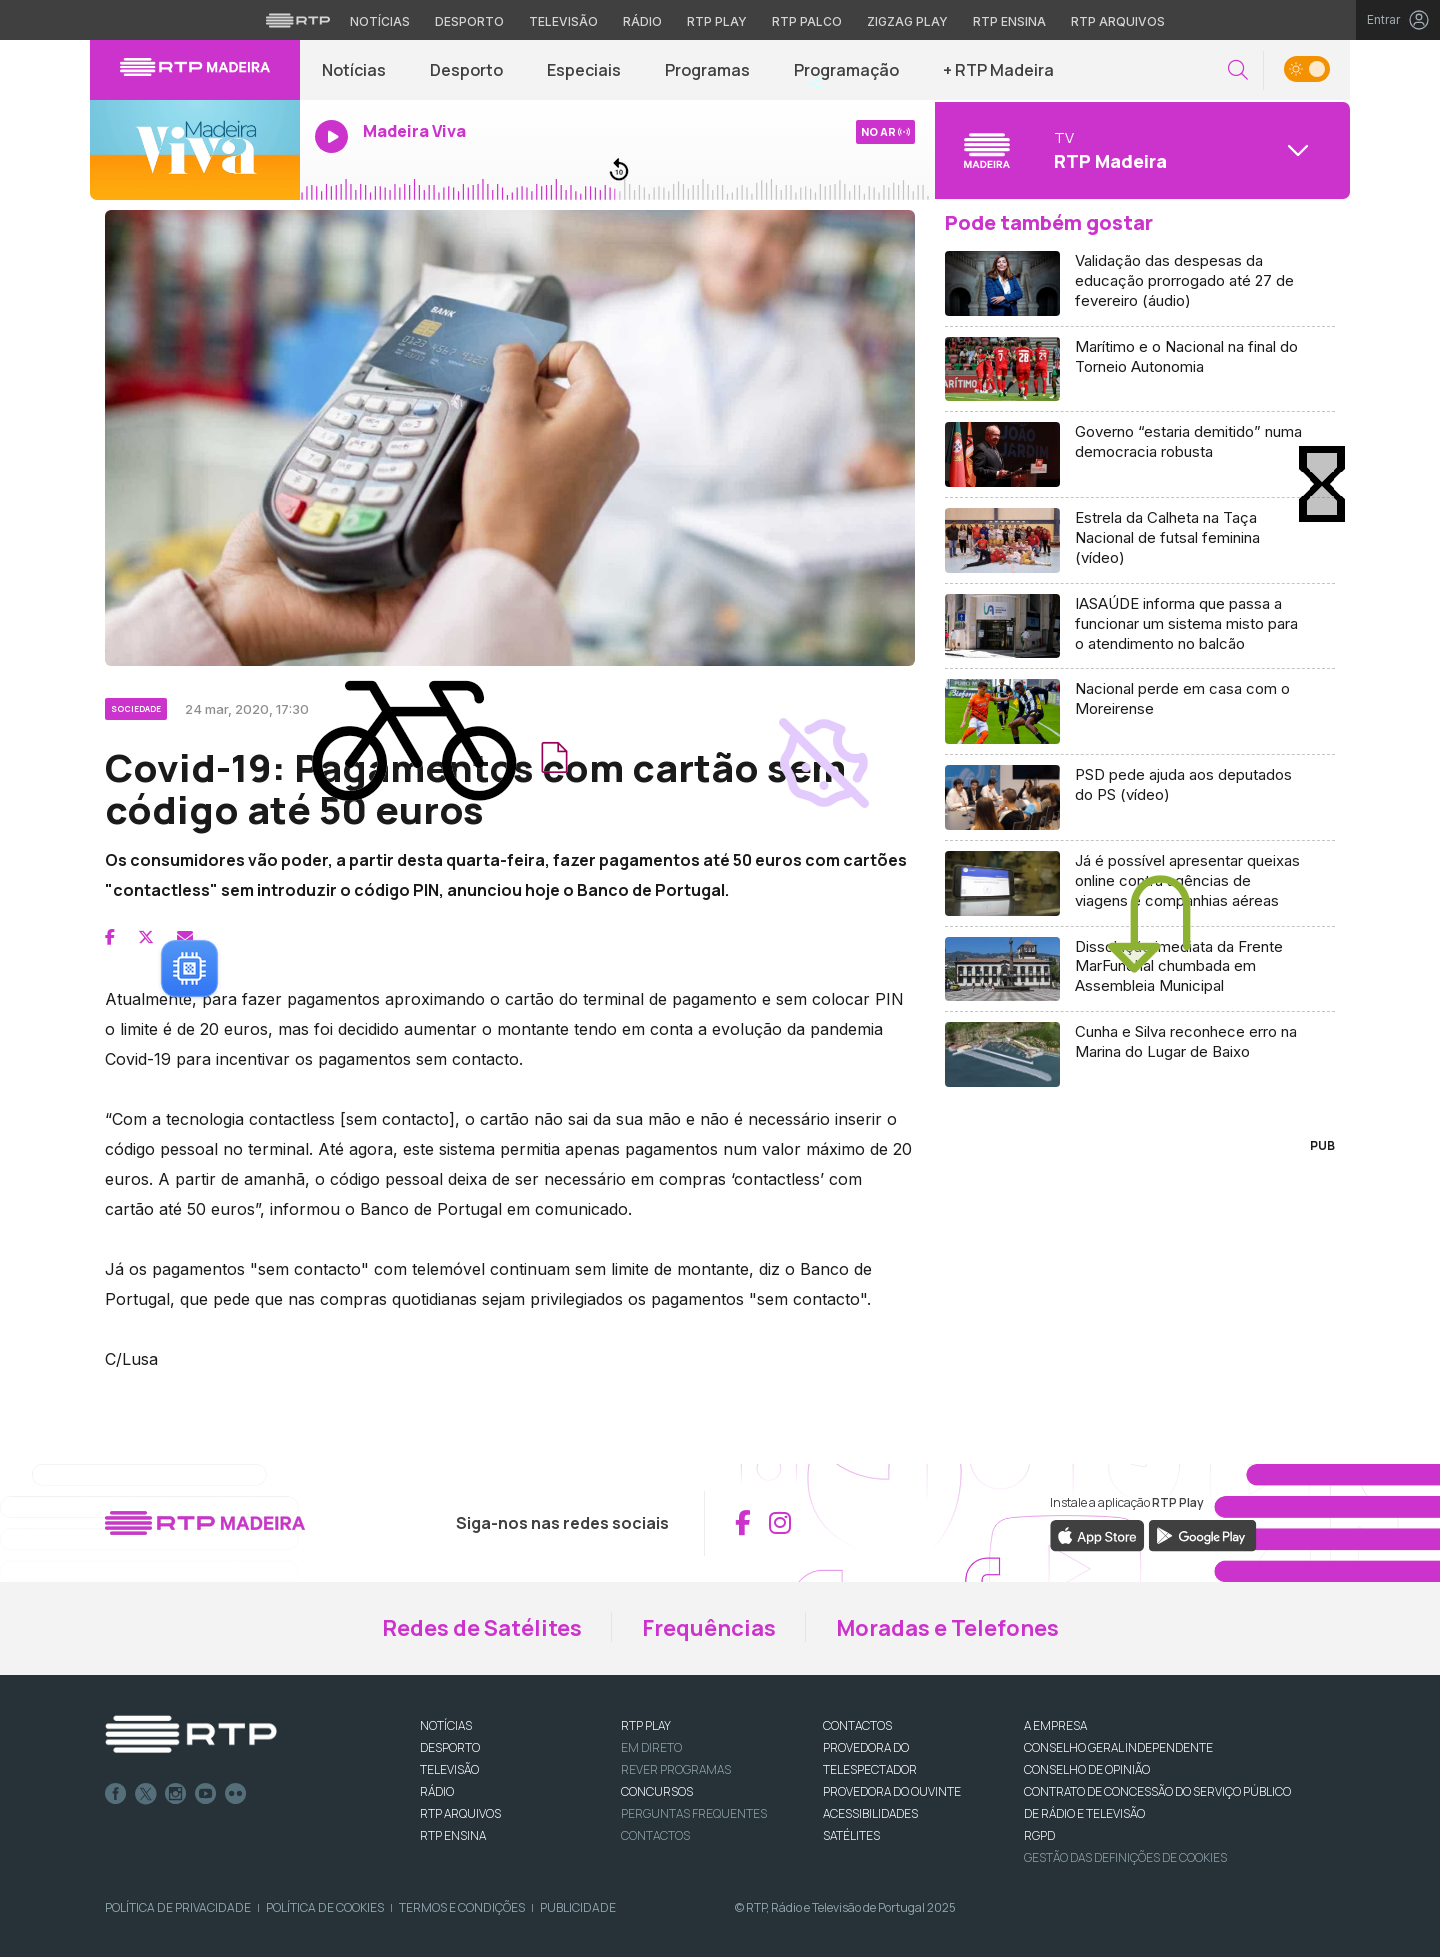 The image size is (1440, 1957). What do you see at coordinates (815, 83) in the screenshot?
I see `share this content with others` at bounding box center [815, 83].